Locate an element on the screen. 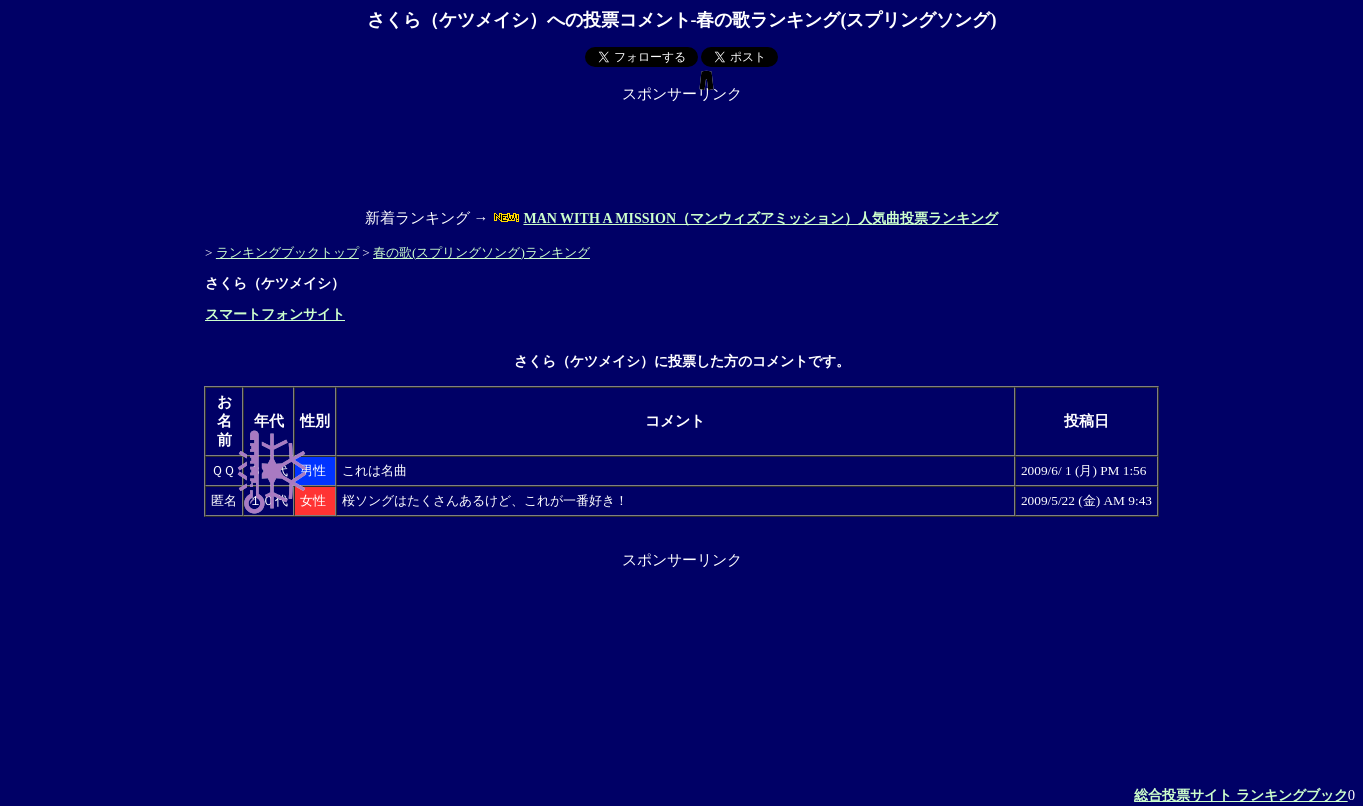 The height and width of the screenshot is (806, 1363). indicates cold temperature or low reading is located at coordinates (272, 471).